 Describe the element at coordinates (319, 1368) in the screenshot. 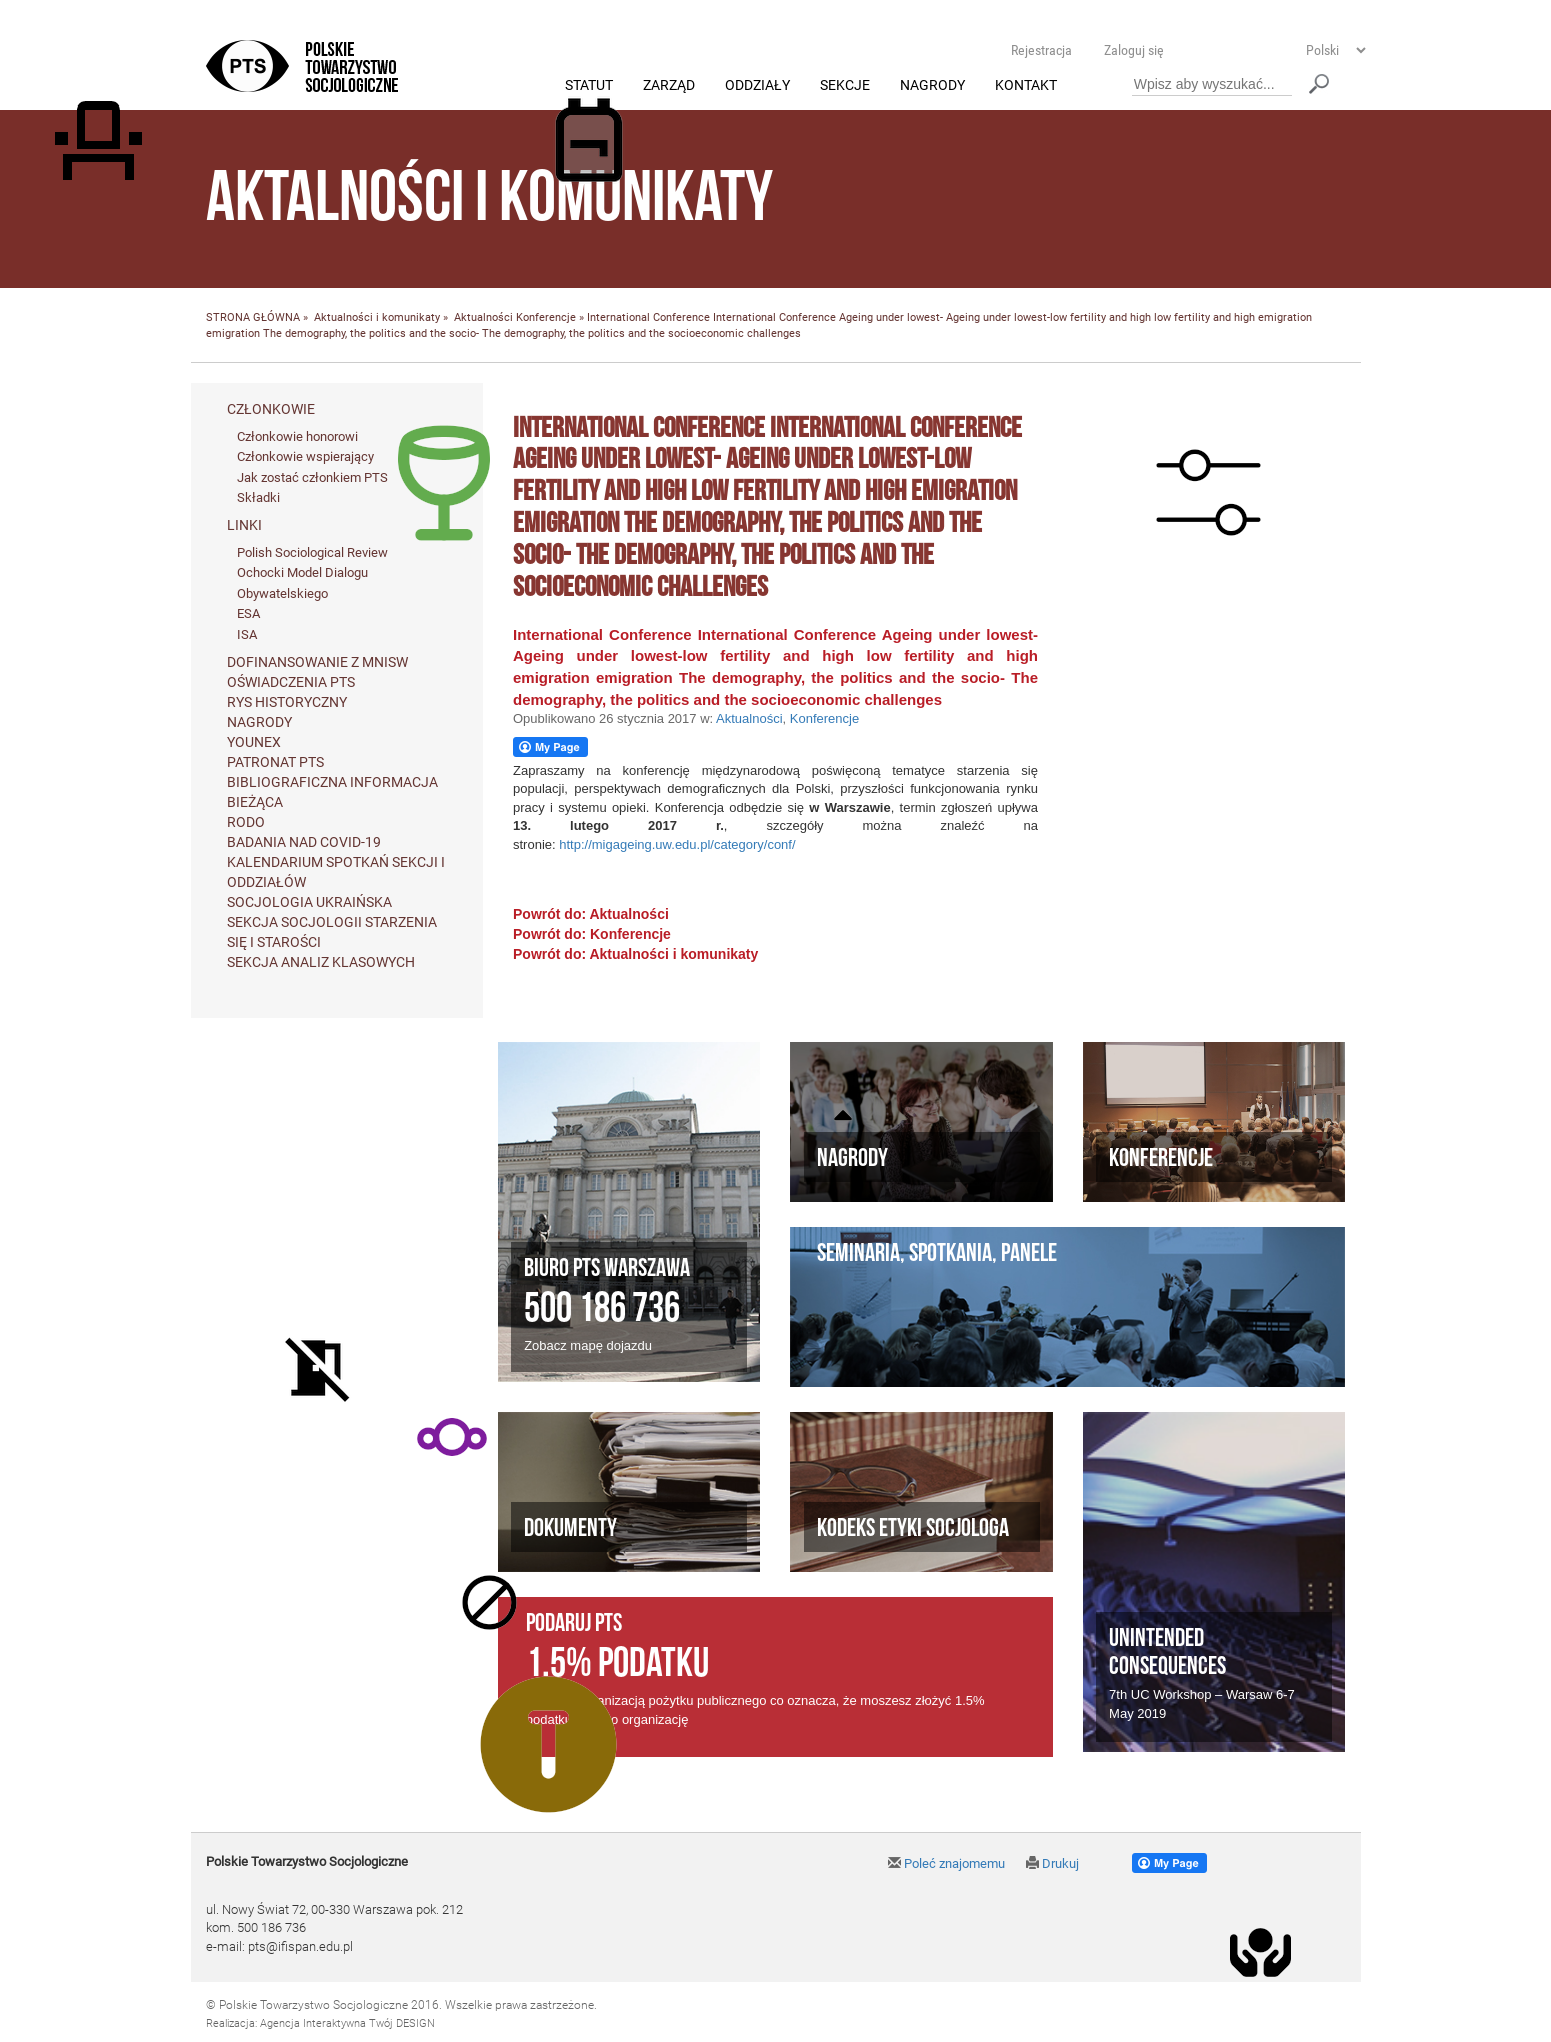

I see `meeting room unavailable or closed` at that location.